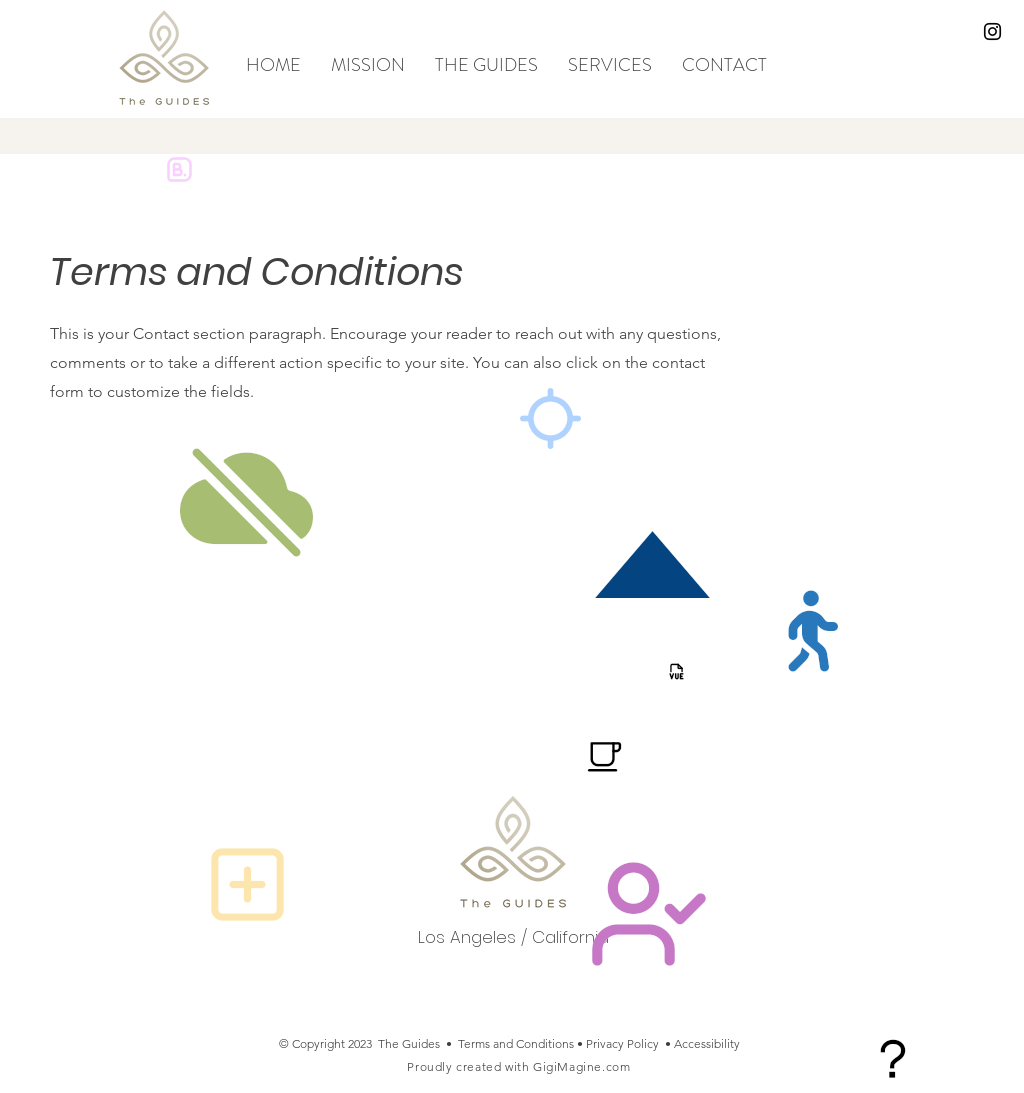 The width and height of the screenshot is (1024, 1093). I want to click on visit booking.com, so click(179, 169).